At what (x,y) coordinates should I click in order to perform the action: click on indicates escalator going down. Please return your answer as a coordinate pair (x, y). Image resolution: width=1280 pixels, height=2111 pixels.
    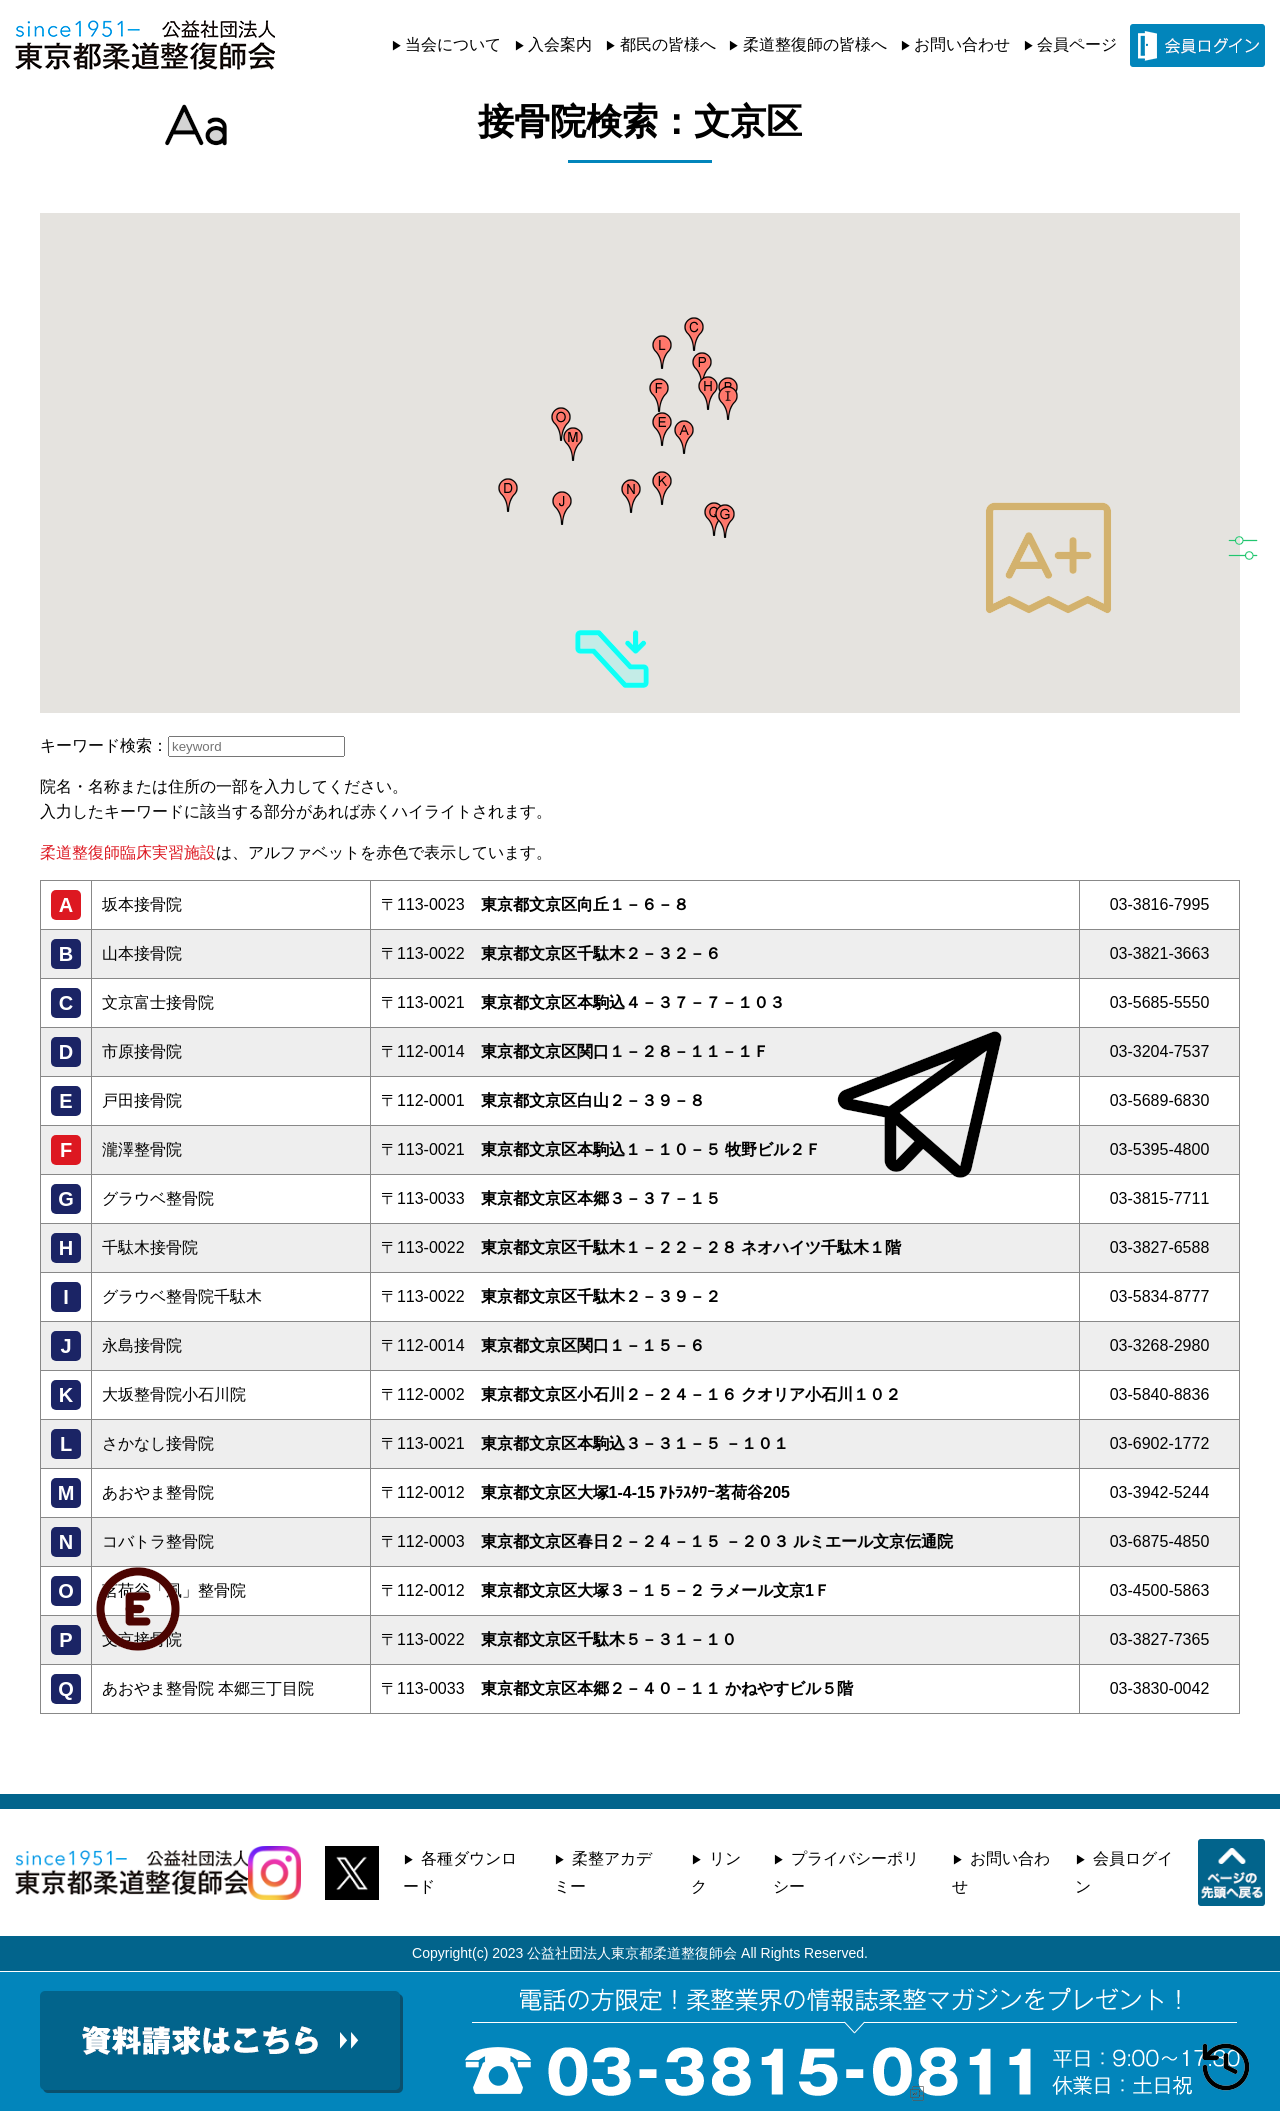
    Looking at the image, I should click on (612, 659).